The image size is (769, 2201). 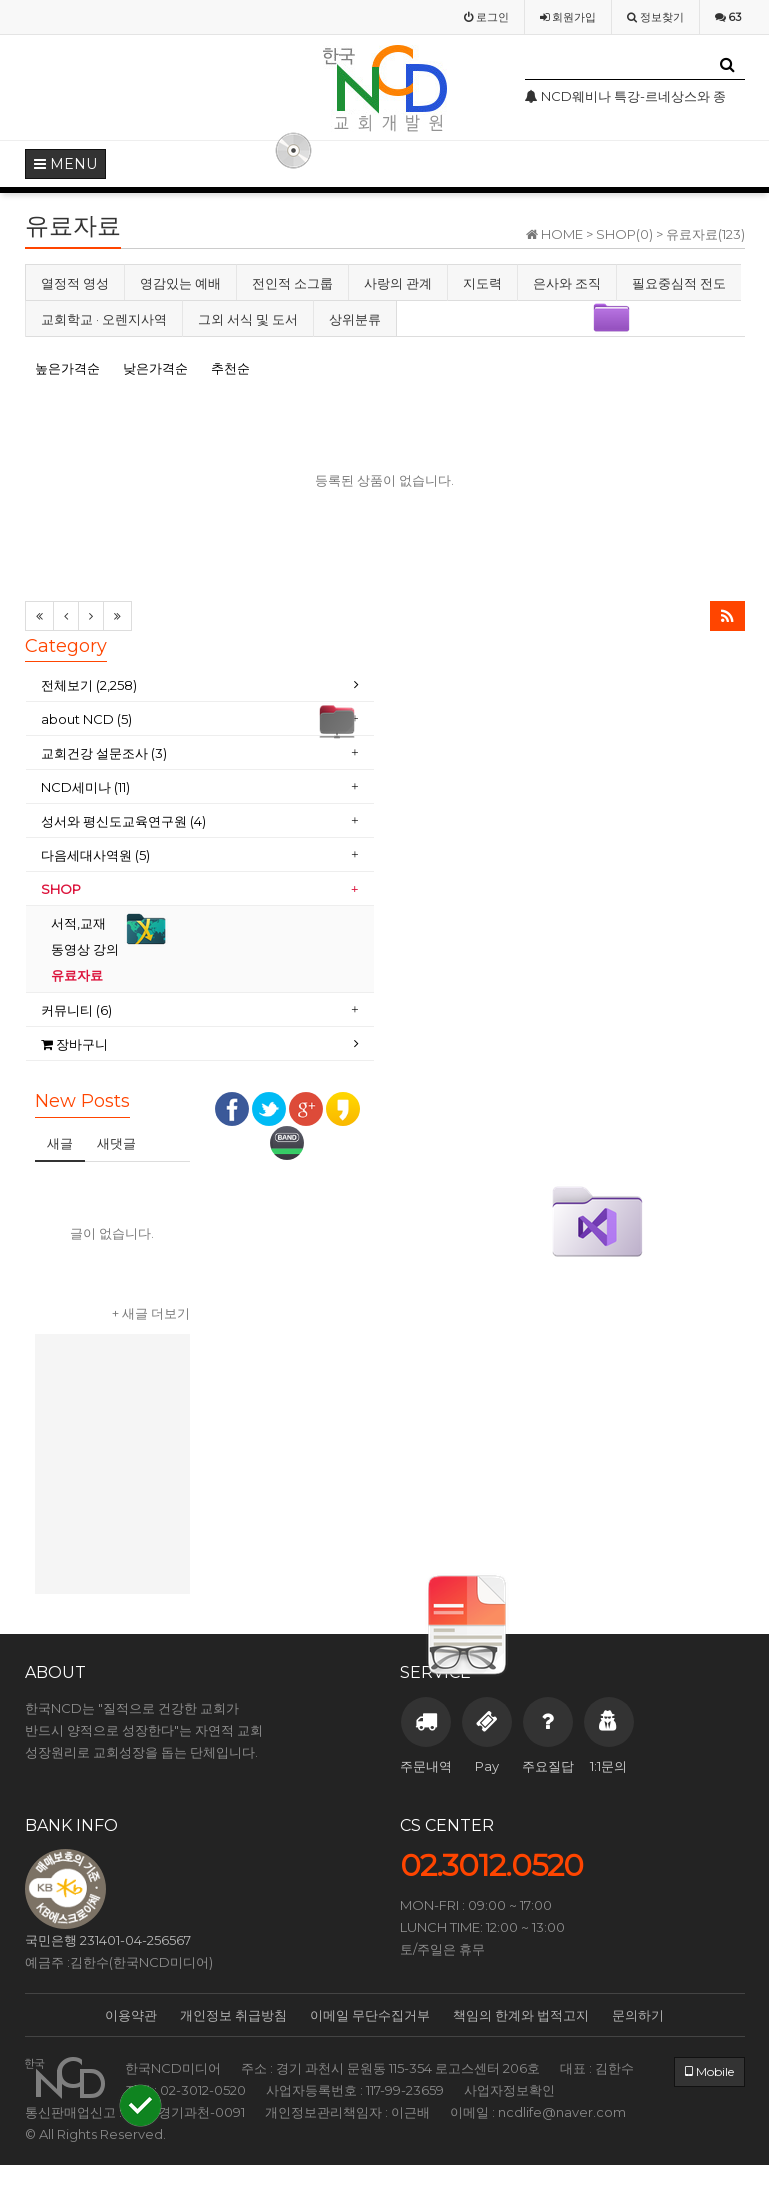 What do you see at coordinates (597, 1224) in the screenshot?
I see `open visual studio project files folder` at bounding box center [597, 1224].